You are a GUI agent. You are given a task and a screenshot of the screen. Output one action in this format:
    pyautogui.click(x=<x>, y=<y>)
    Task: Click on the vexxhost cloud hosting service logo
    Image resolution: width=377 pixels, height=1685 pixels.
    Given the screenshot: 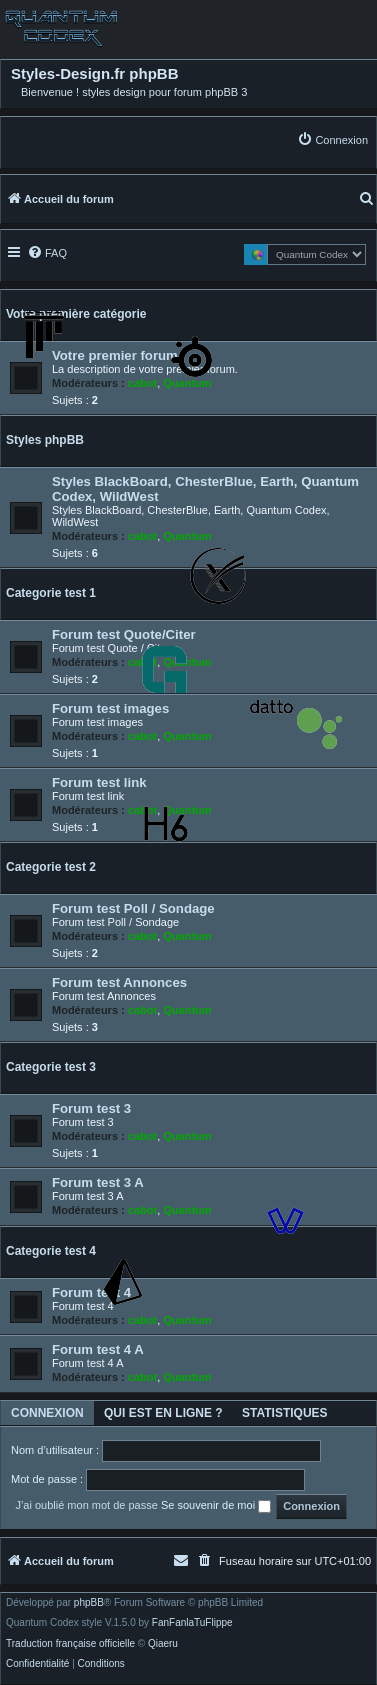 What is the action you would take?
    pyautogui.click(x=218, y=576)
    